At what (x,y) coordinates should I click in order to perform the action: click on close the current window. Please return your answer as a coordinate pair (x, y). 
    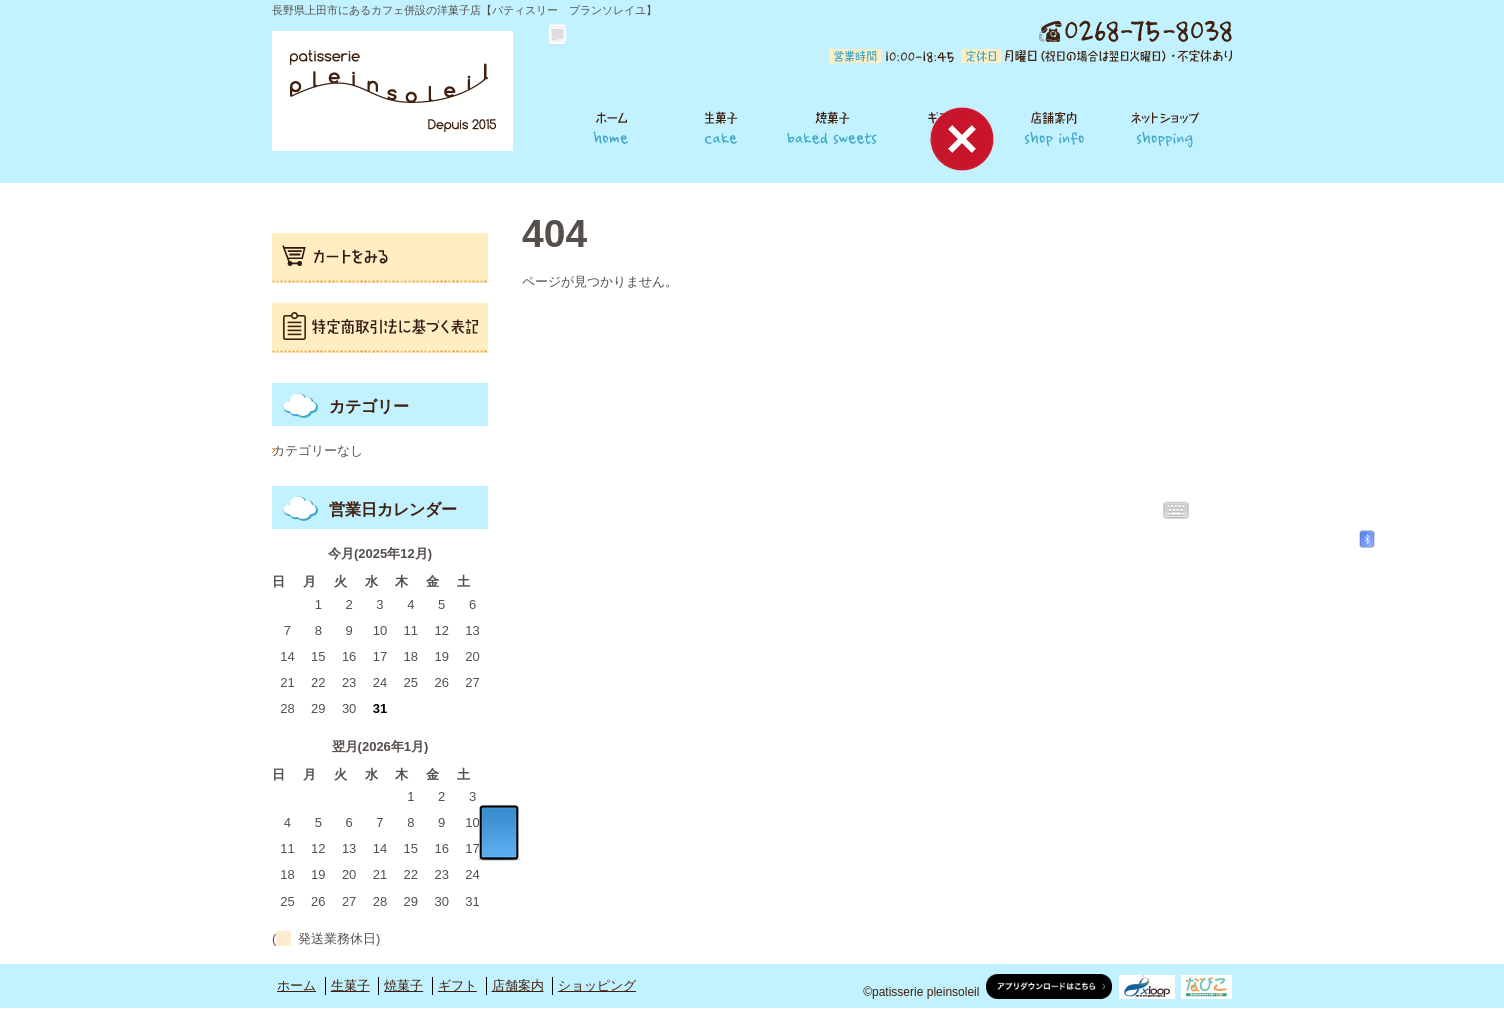
    Looking at the image, I should click on (962, 139).